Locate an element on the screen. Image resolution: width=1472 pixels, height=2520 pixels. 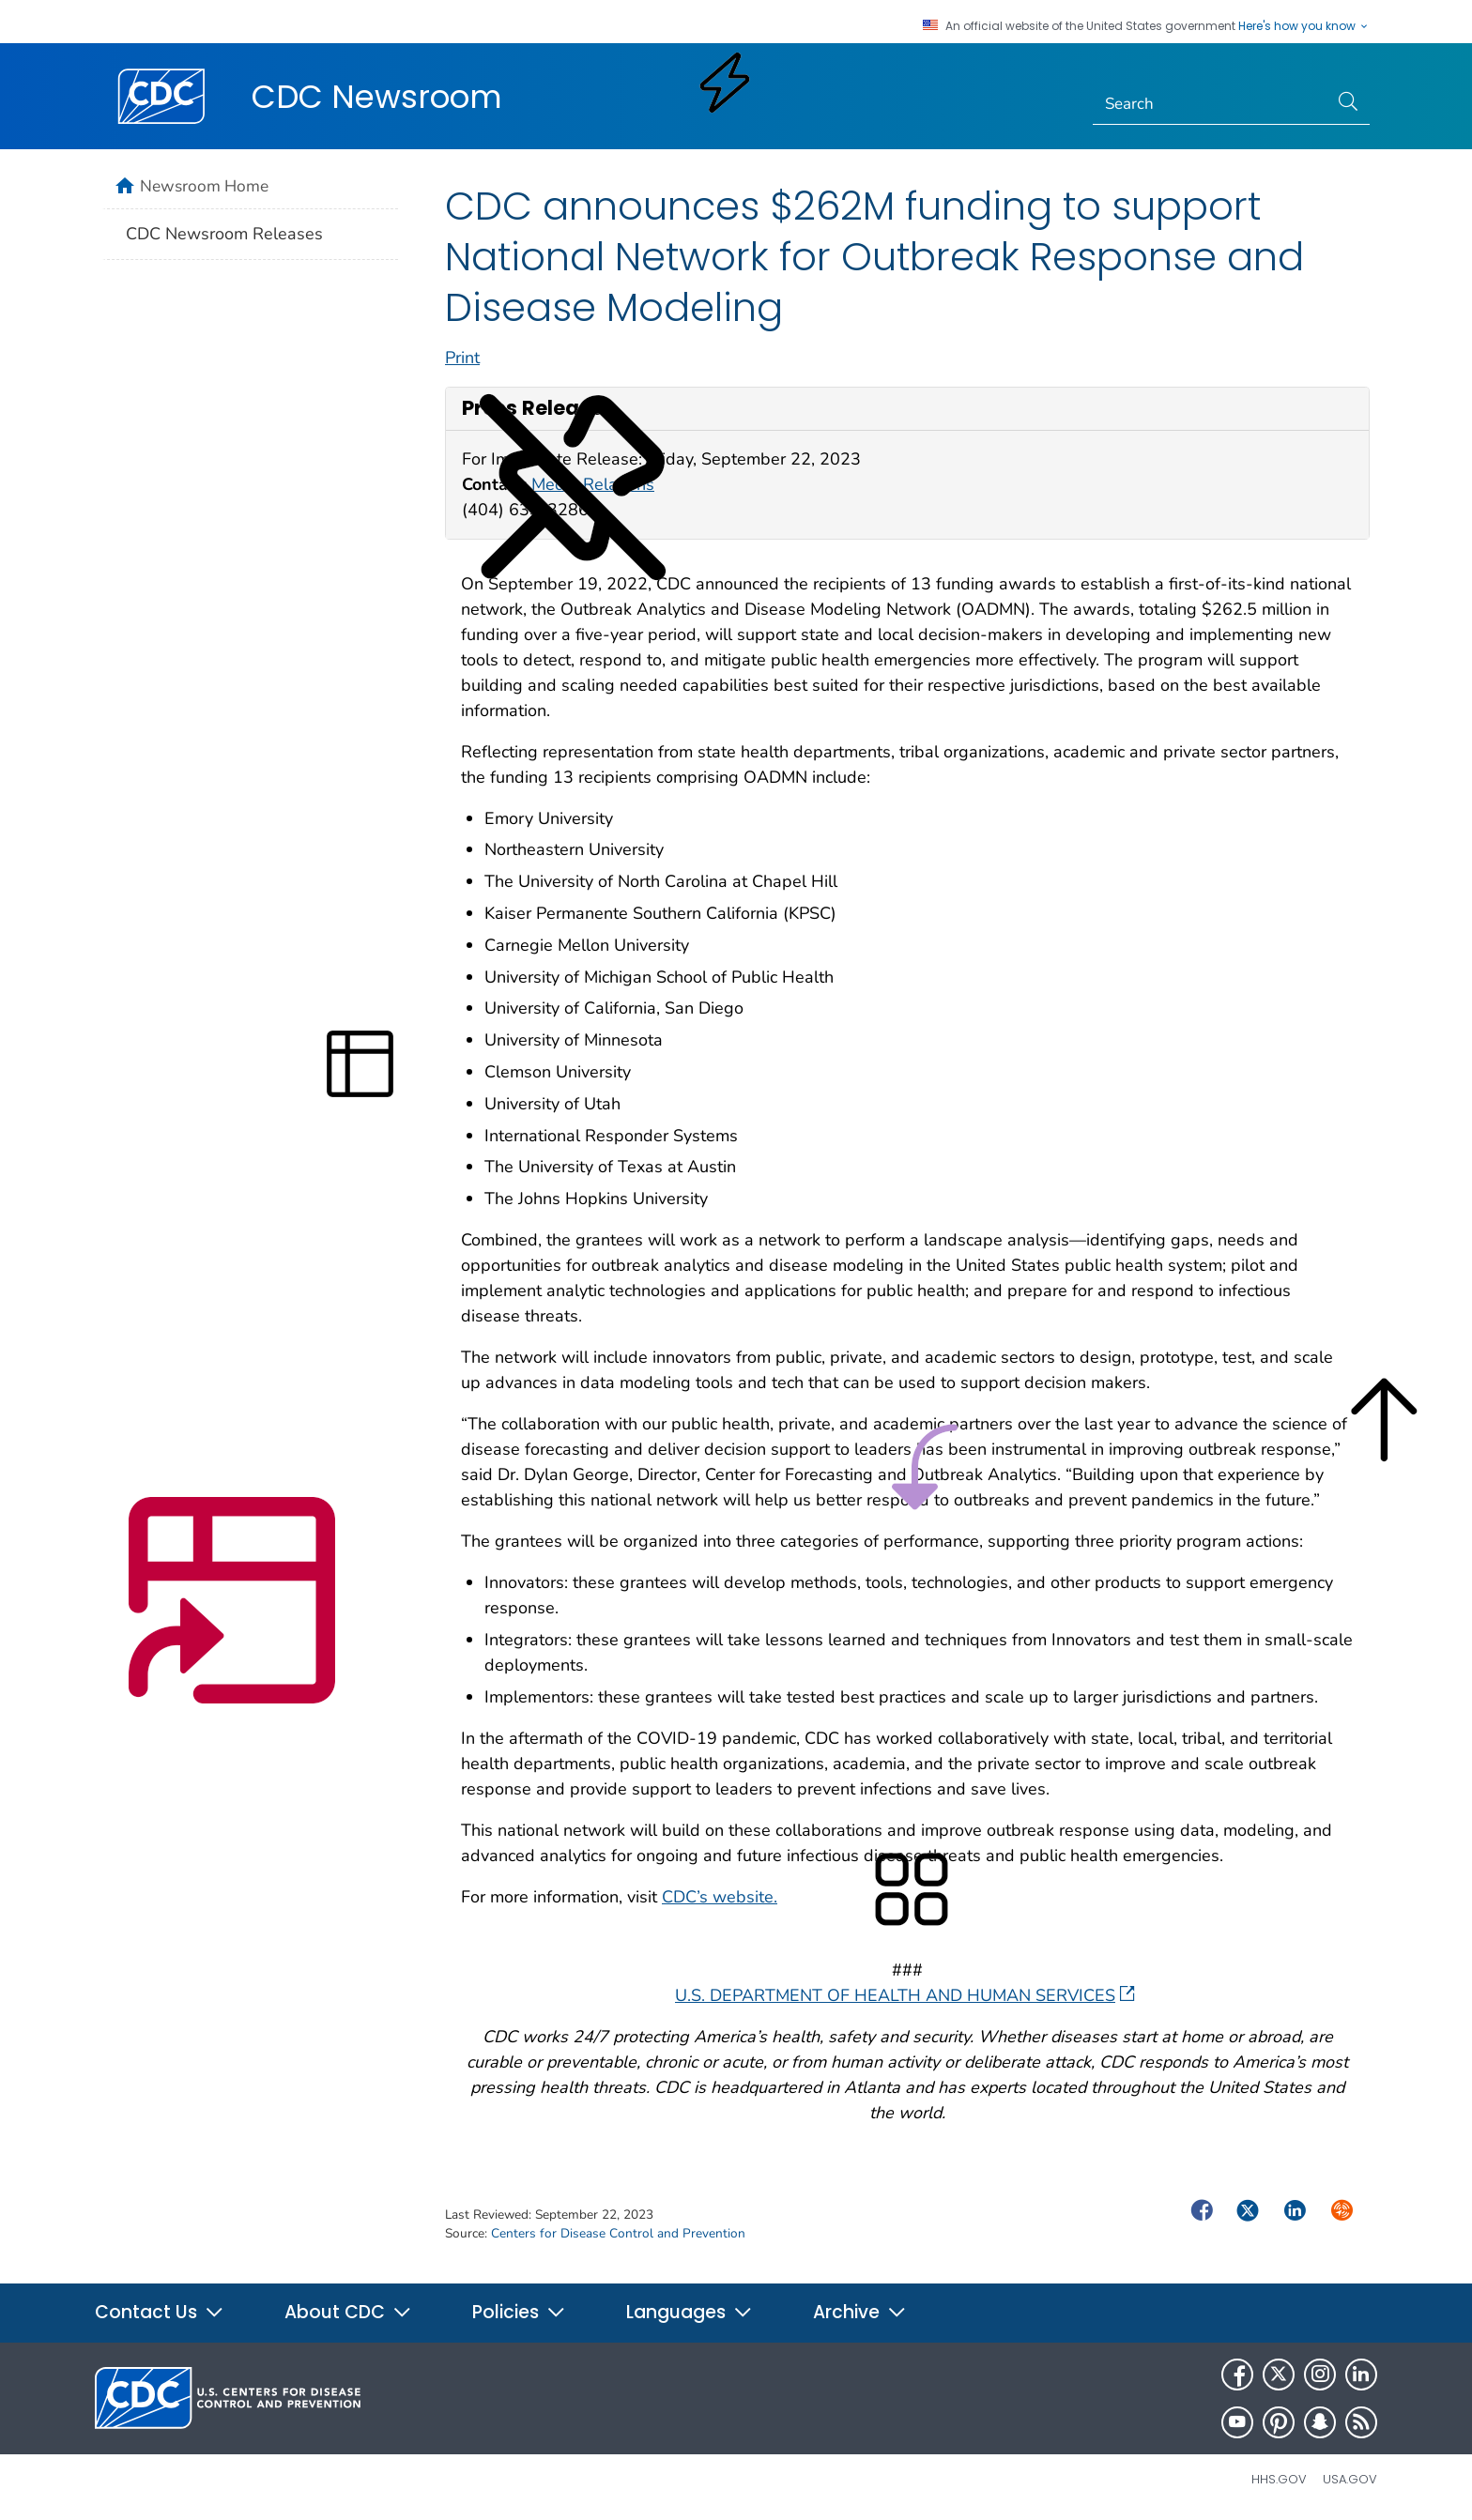
go back and down in navigation is located at coordinates (925, 1467).